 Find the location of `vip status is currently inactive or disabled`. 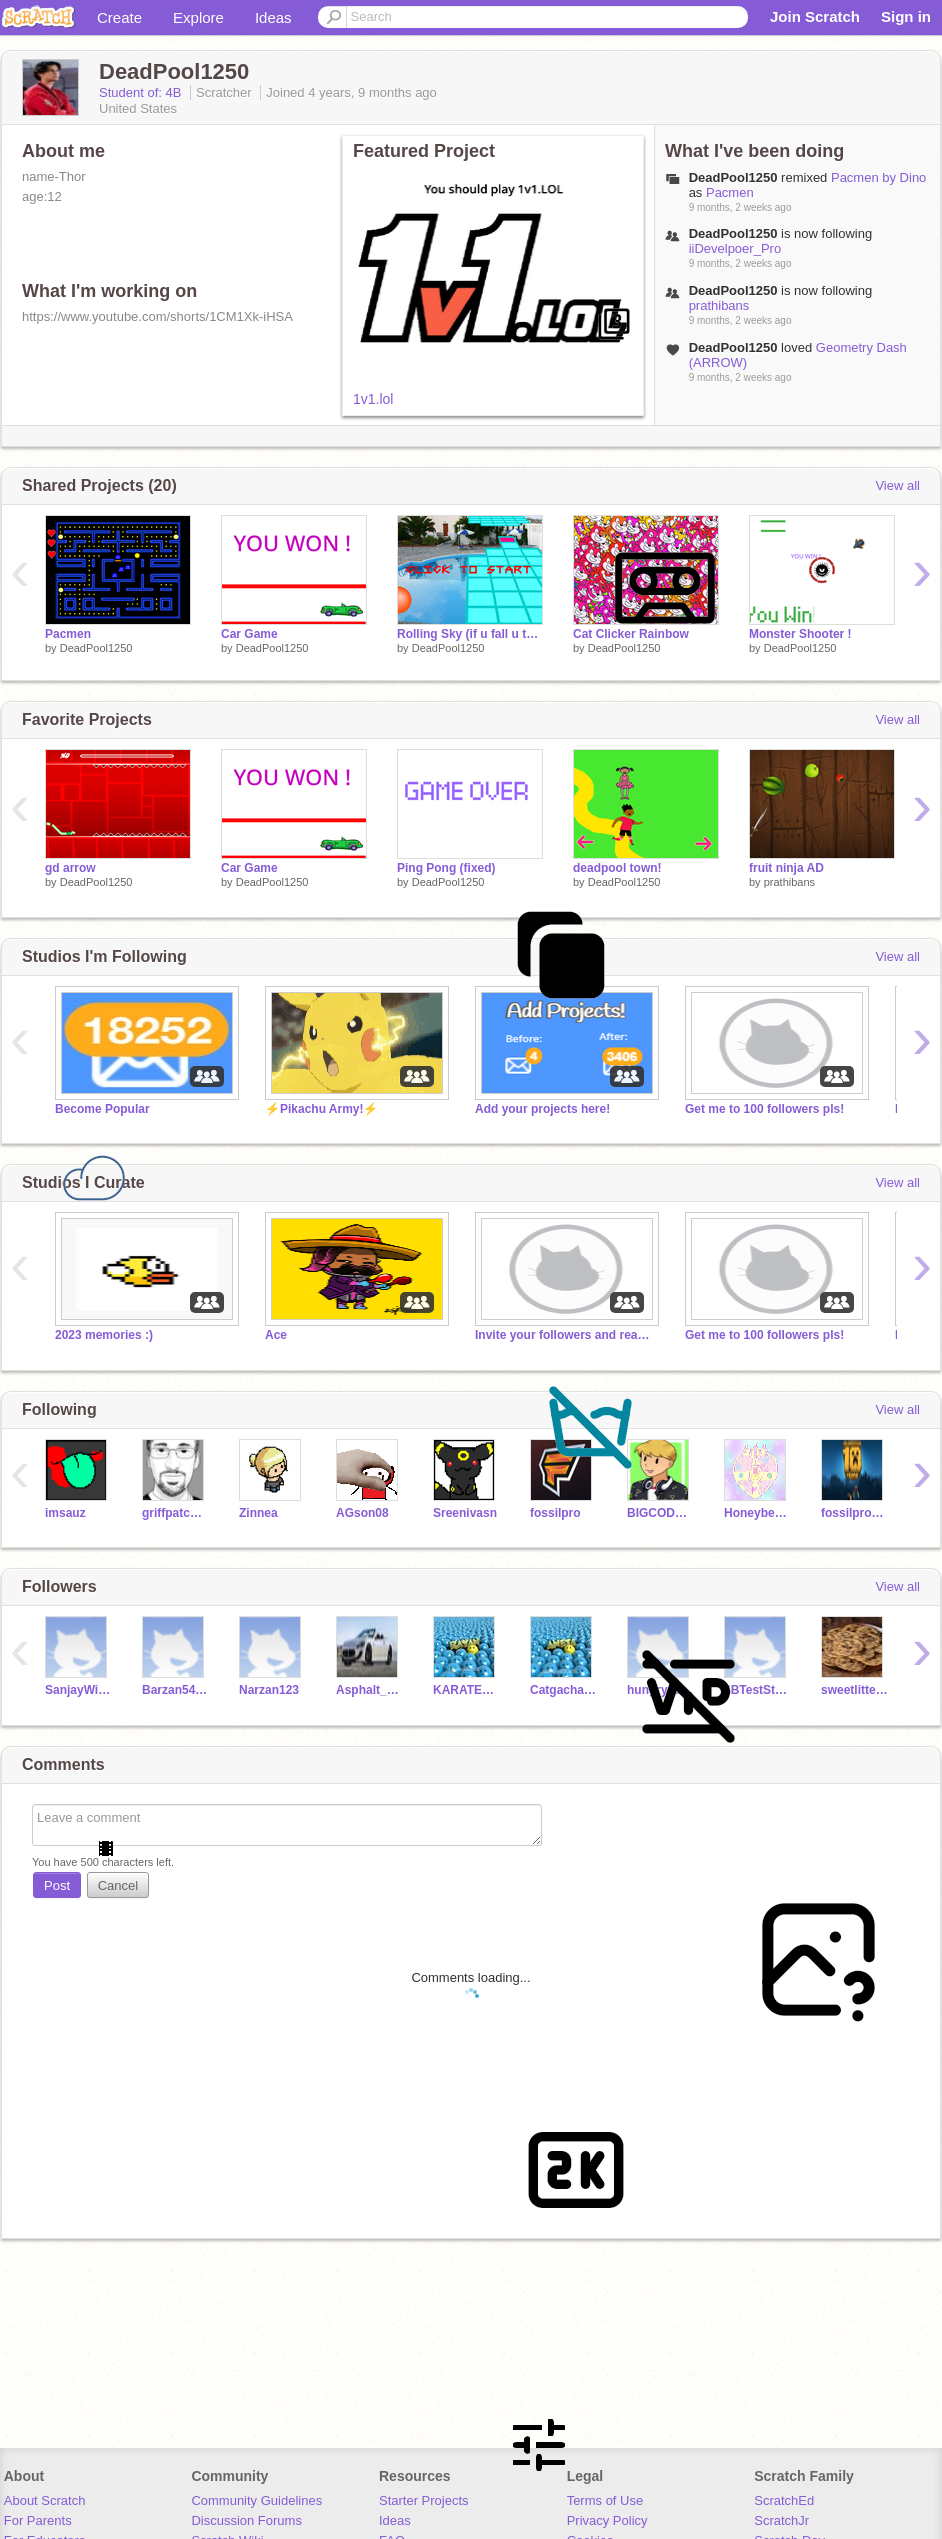

vip status is currently inactive or disabled is located at coordinates (688, 1696).